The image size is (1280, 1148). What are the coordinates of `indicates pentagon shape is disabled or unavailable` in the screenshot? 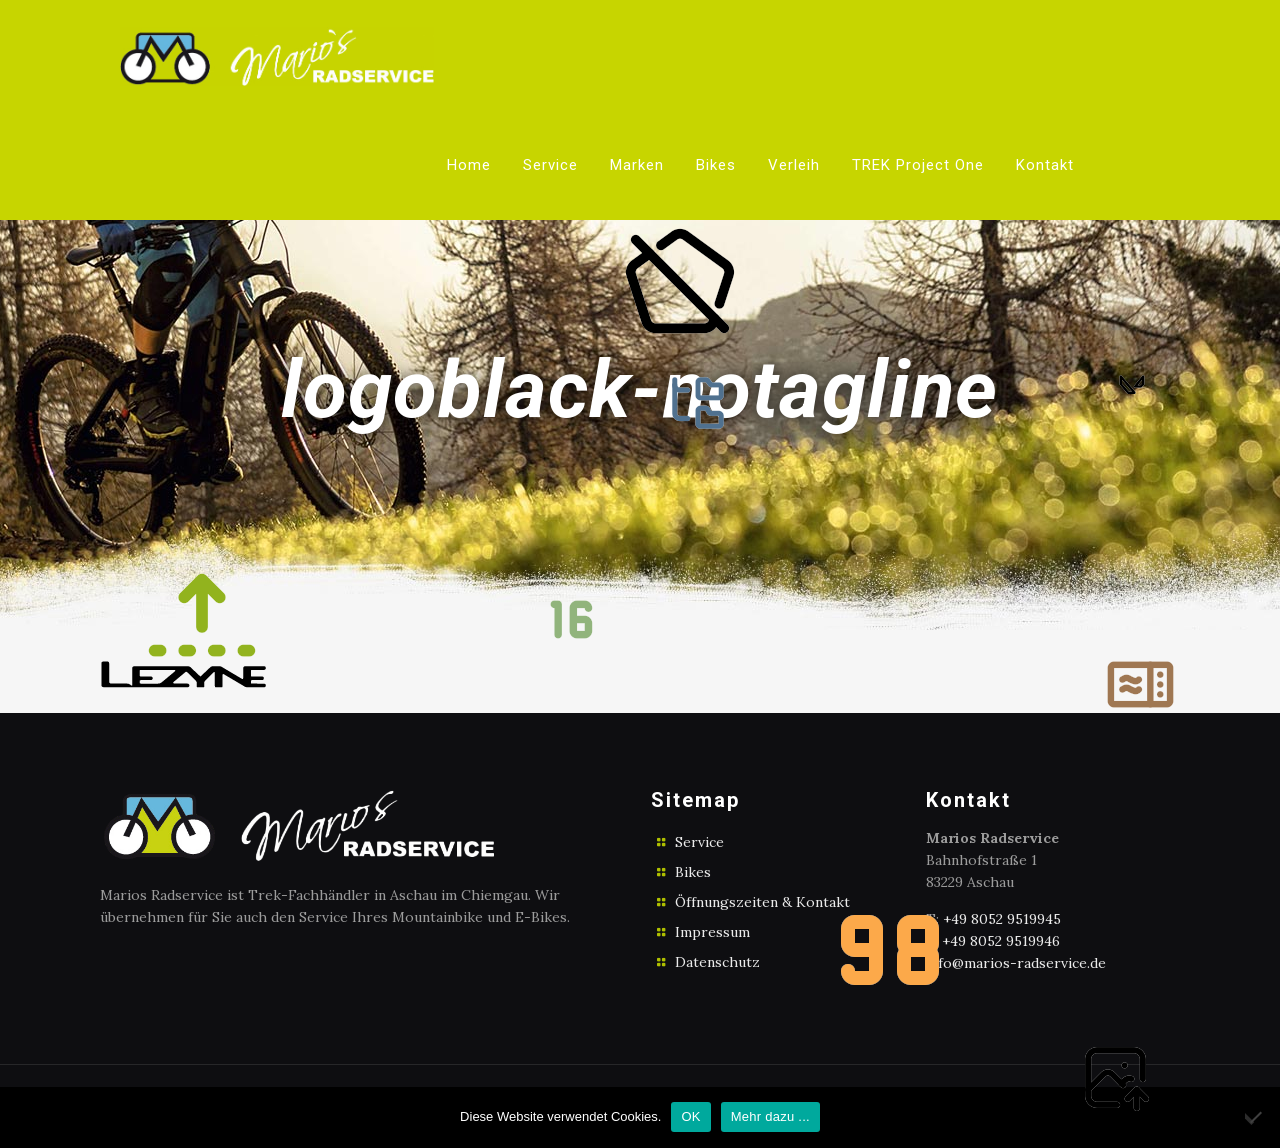 It's located at (680, 284).